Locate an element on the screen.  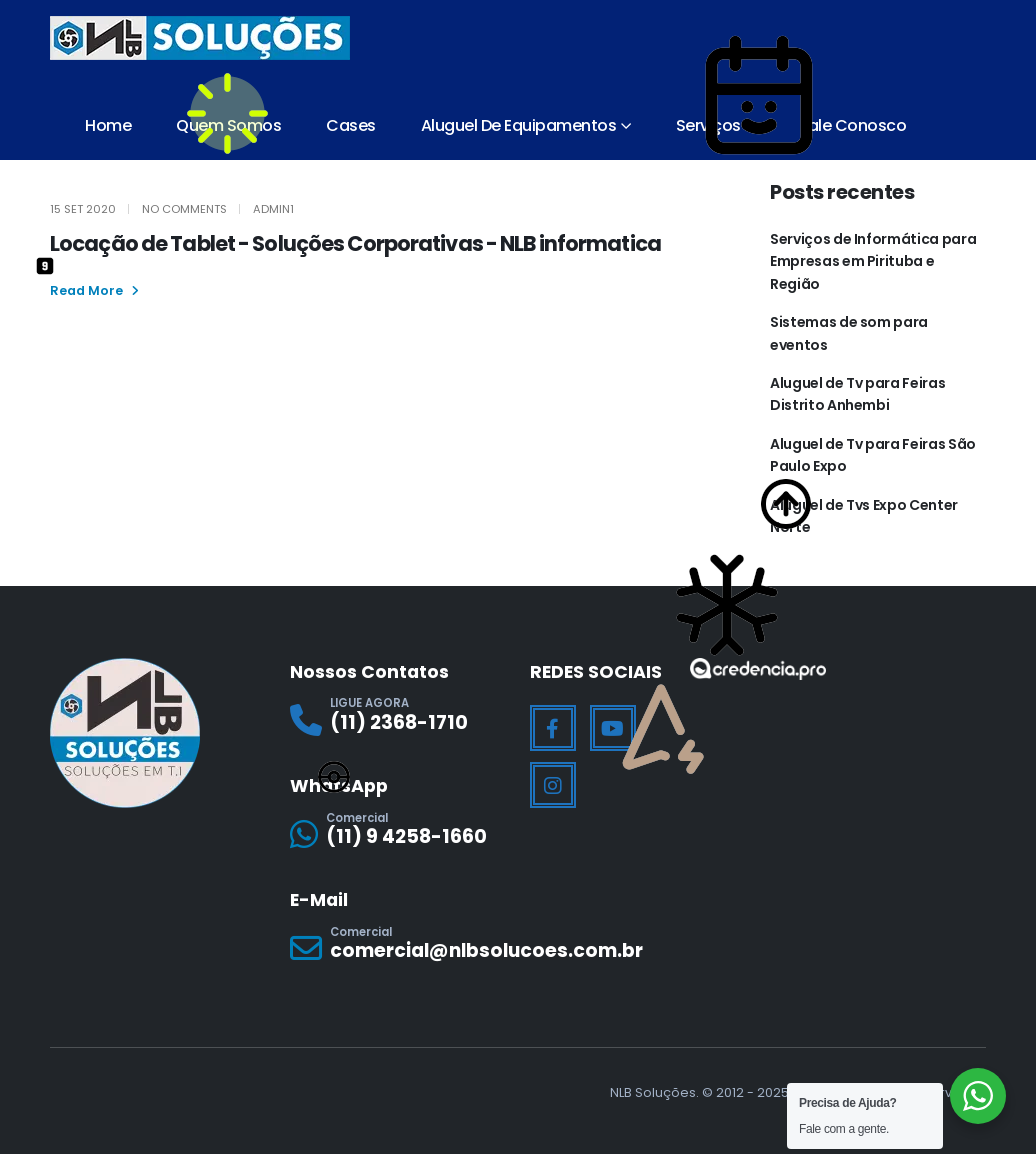
select page or item number 9 is located at coordinates (45, 266).